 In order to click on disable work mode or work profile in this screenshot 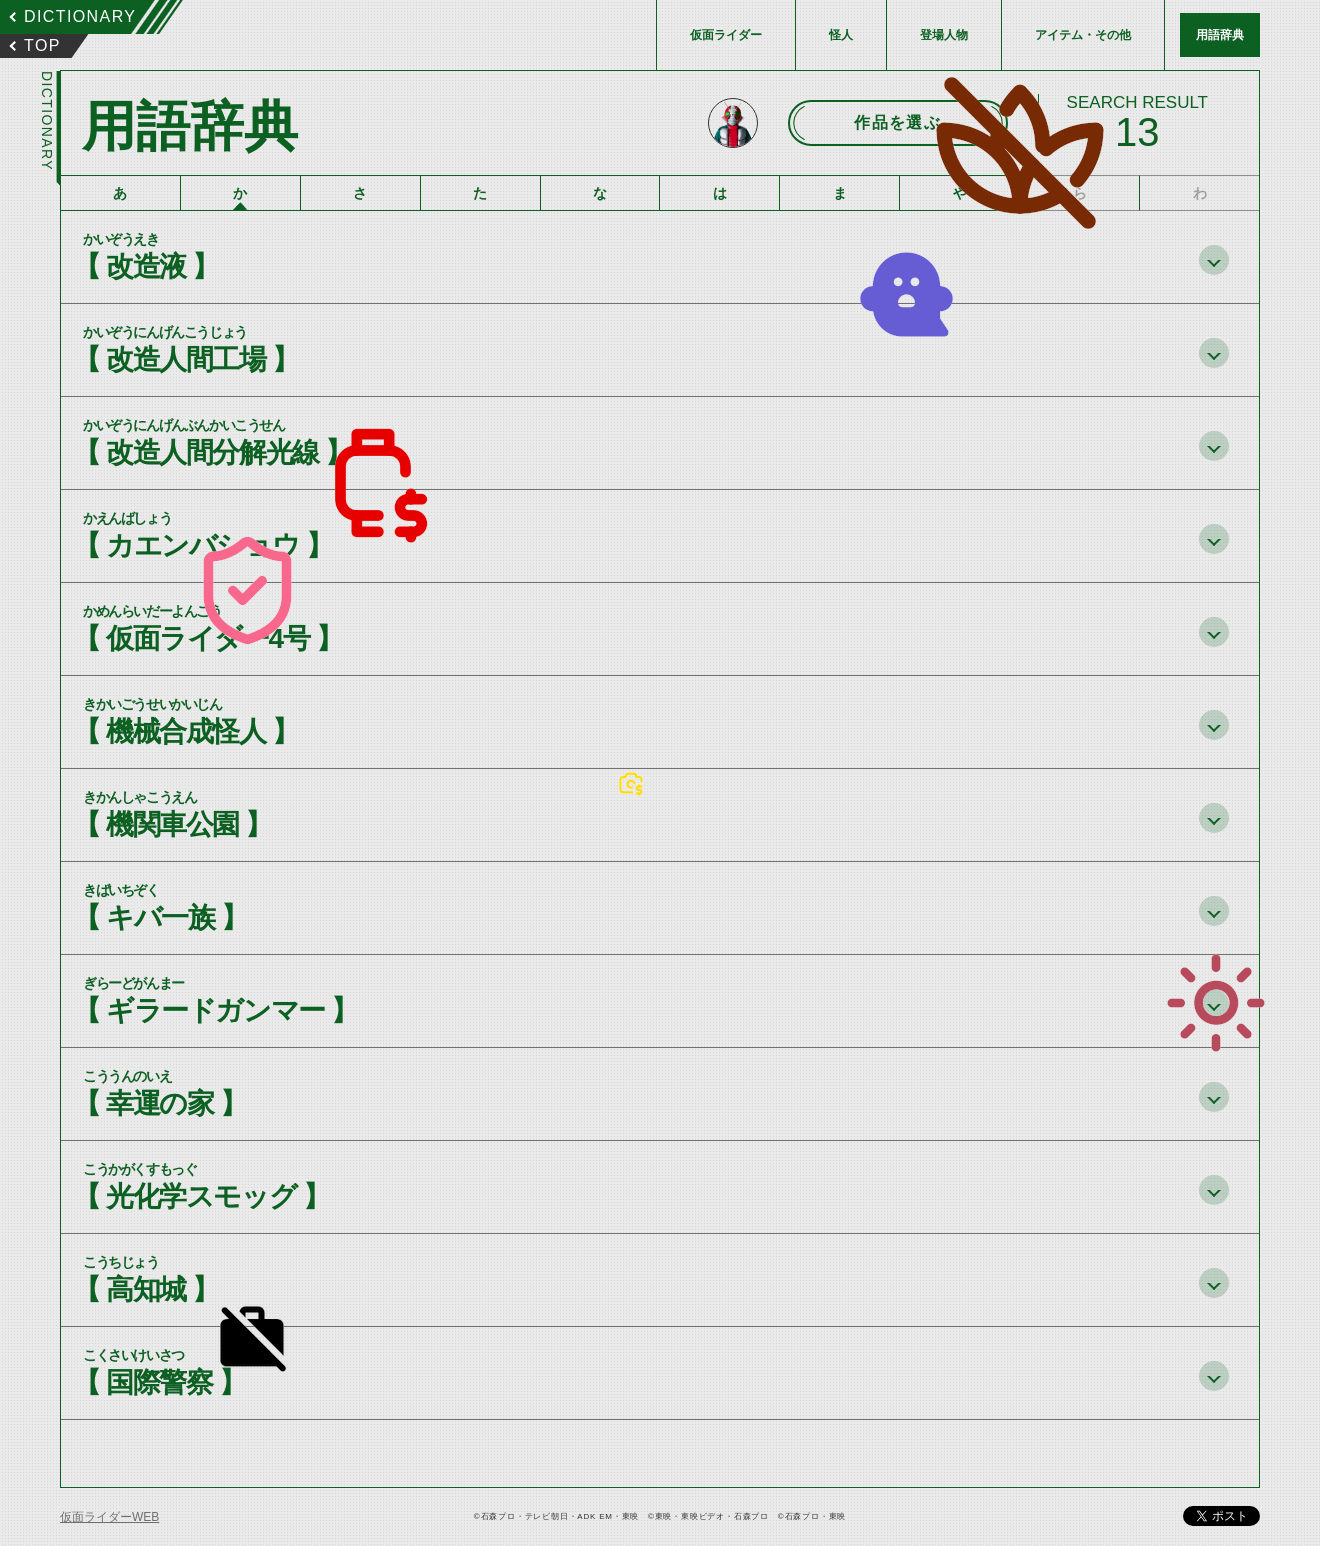, I will do `click(252, 1338)`.